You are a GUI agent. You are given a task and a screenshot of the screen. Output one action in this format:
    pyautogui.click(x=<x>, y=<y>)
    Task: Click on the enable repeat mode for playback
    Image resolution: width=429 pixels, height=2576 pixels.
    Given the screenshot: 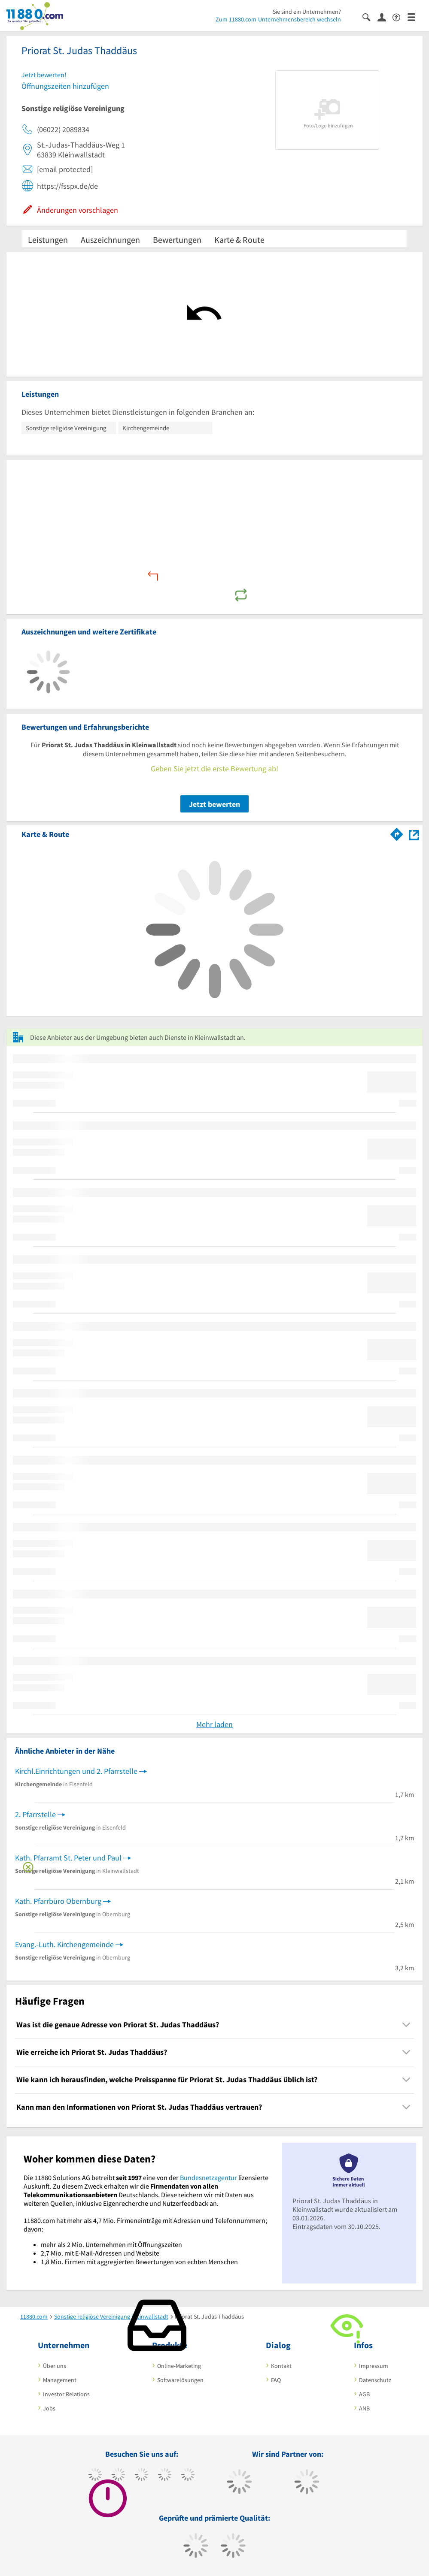 What is the action you would take?
    pyautogui.click(x=241, y=595)
    